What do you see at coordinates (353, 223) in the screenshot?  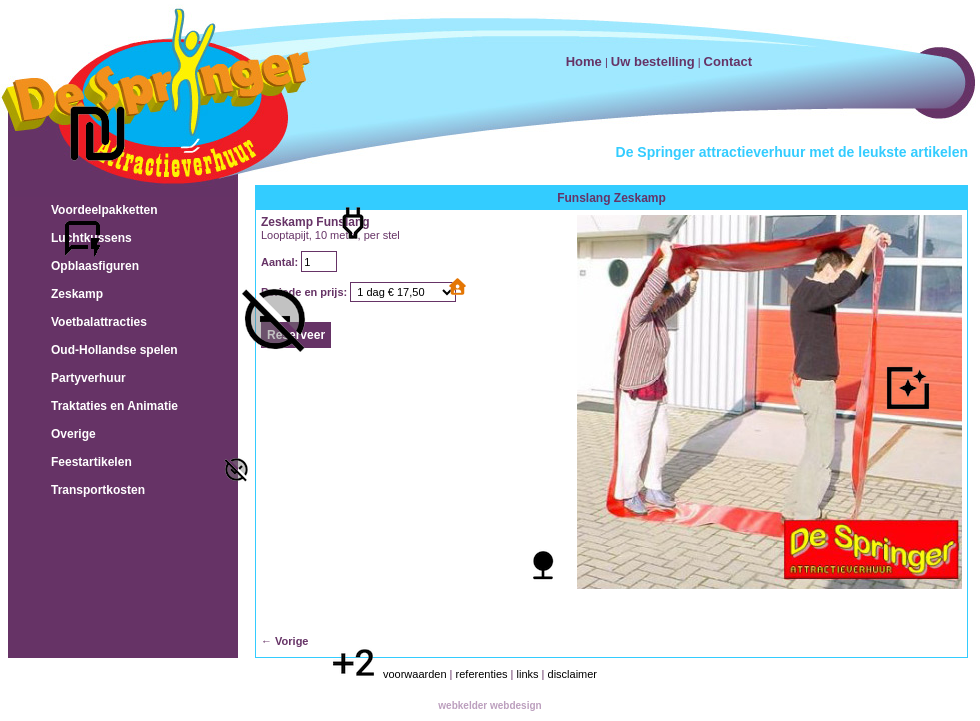 I see `indicates device is charging or connected to power` at bounding box center [353, 223].